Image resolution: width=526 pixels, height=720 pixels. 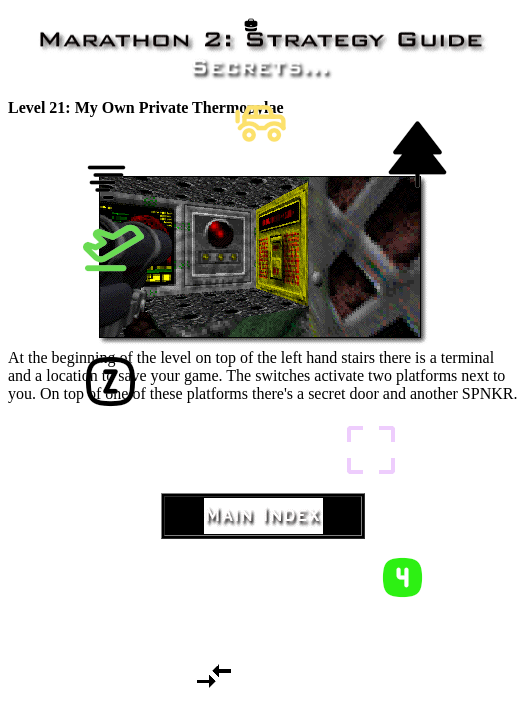 What do you see at coordinates (251, 25) in the screenshot?
I see `access work or business documents` at bounding box center [251, 25].